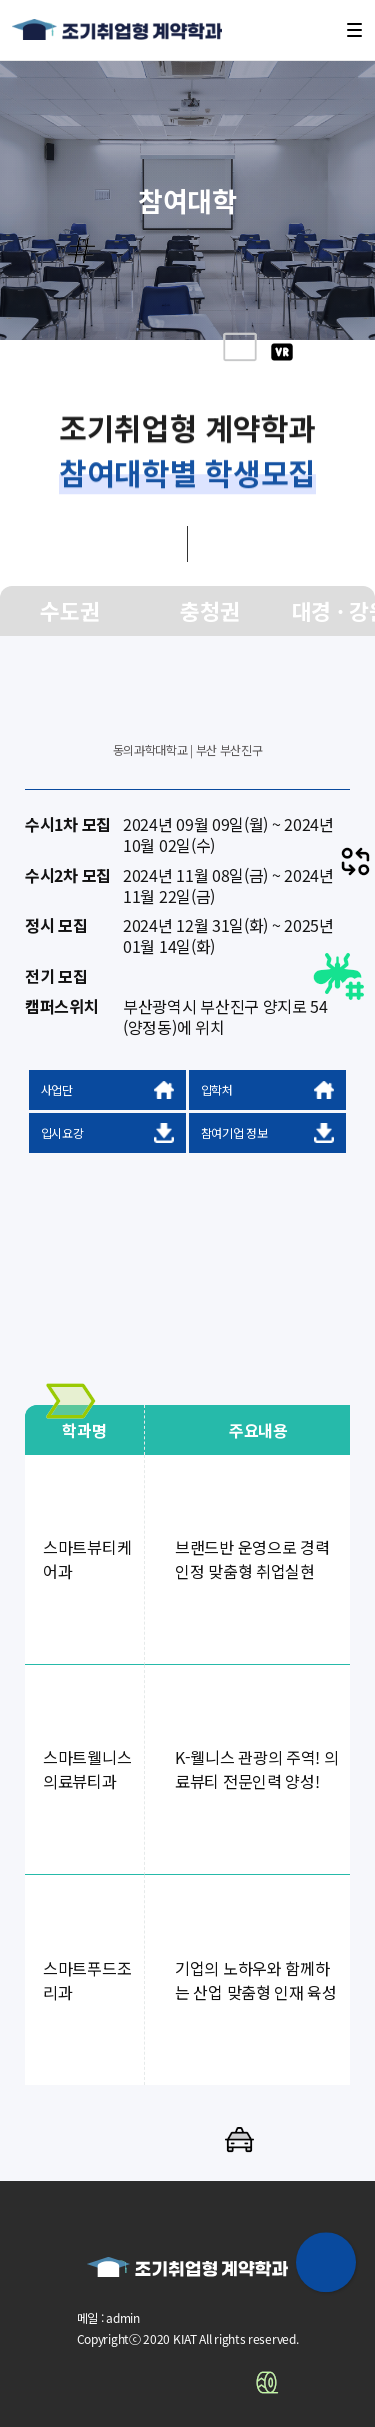 The height and width of the screenshot is (2427, 375). Describe the element at coordinates (240, 347) in the screenshot. I see `select or crop a rectangular area` at that location.